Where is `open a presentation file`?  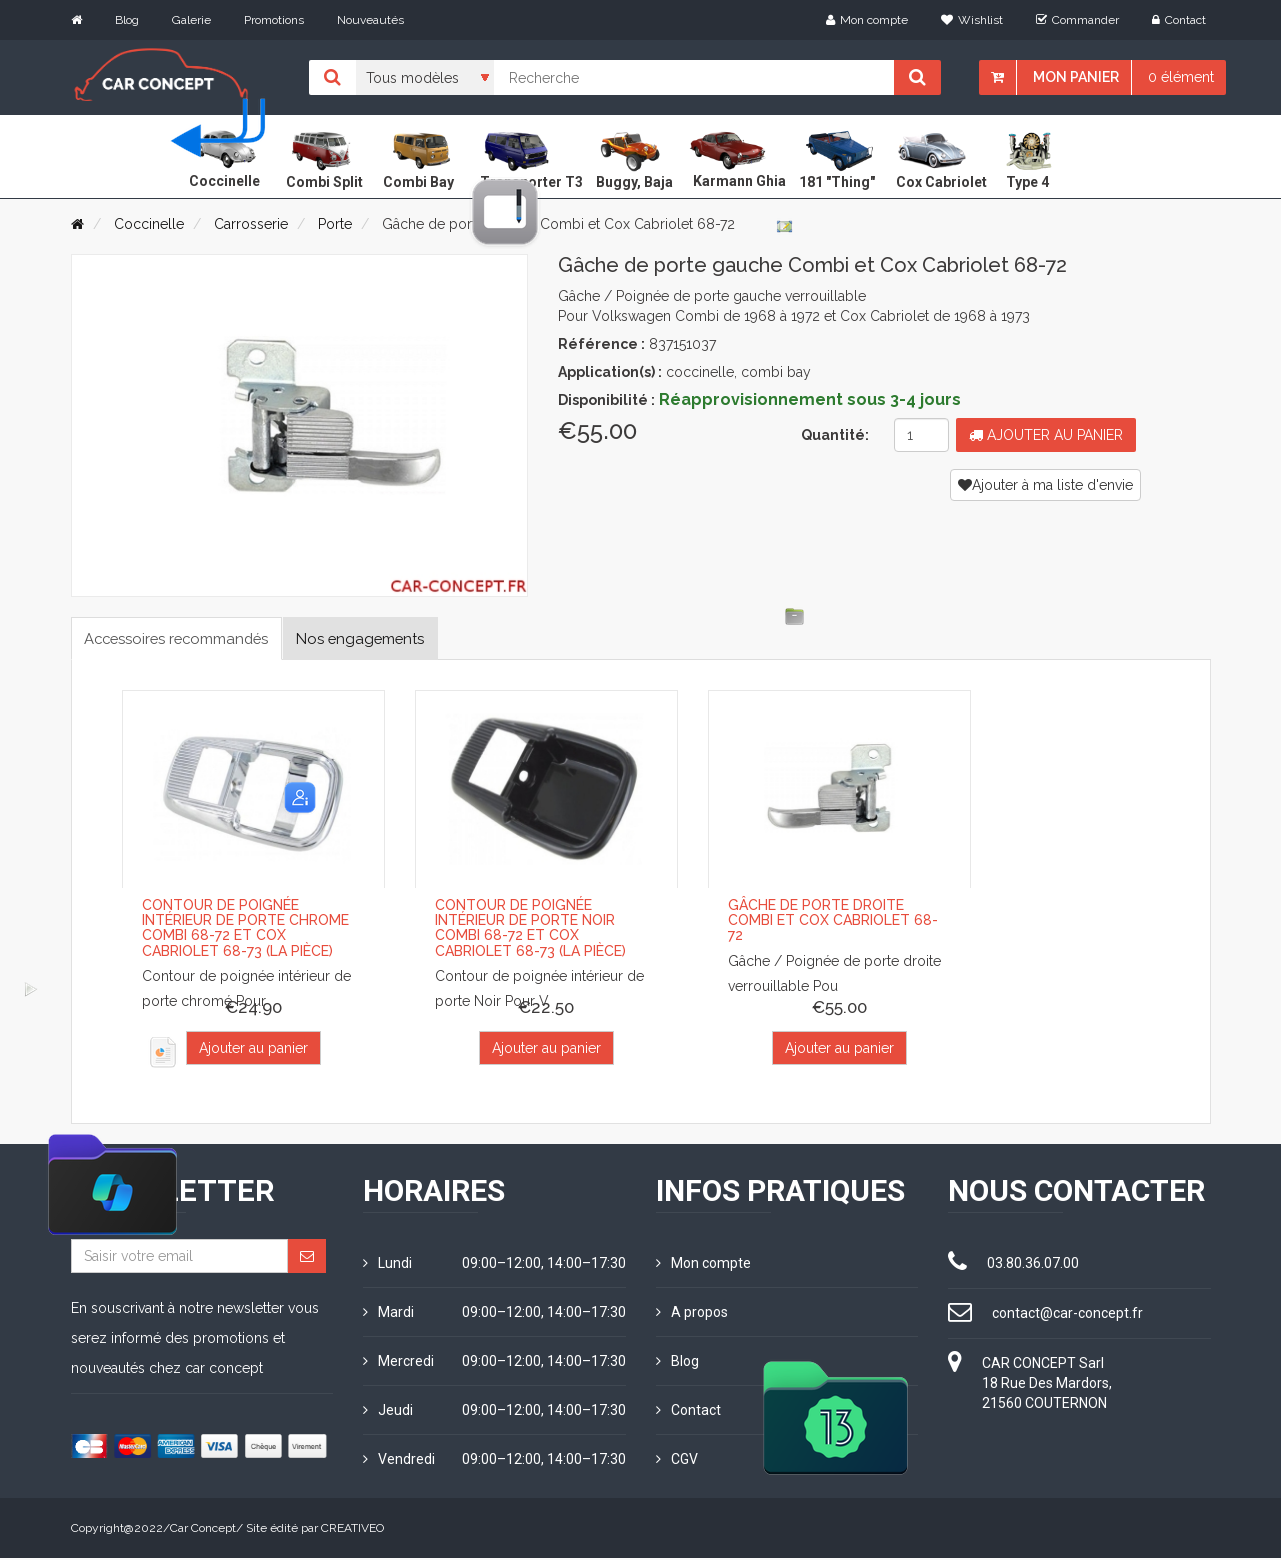 open a presentation file is located at coordinates (163, 1052).